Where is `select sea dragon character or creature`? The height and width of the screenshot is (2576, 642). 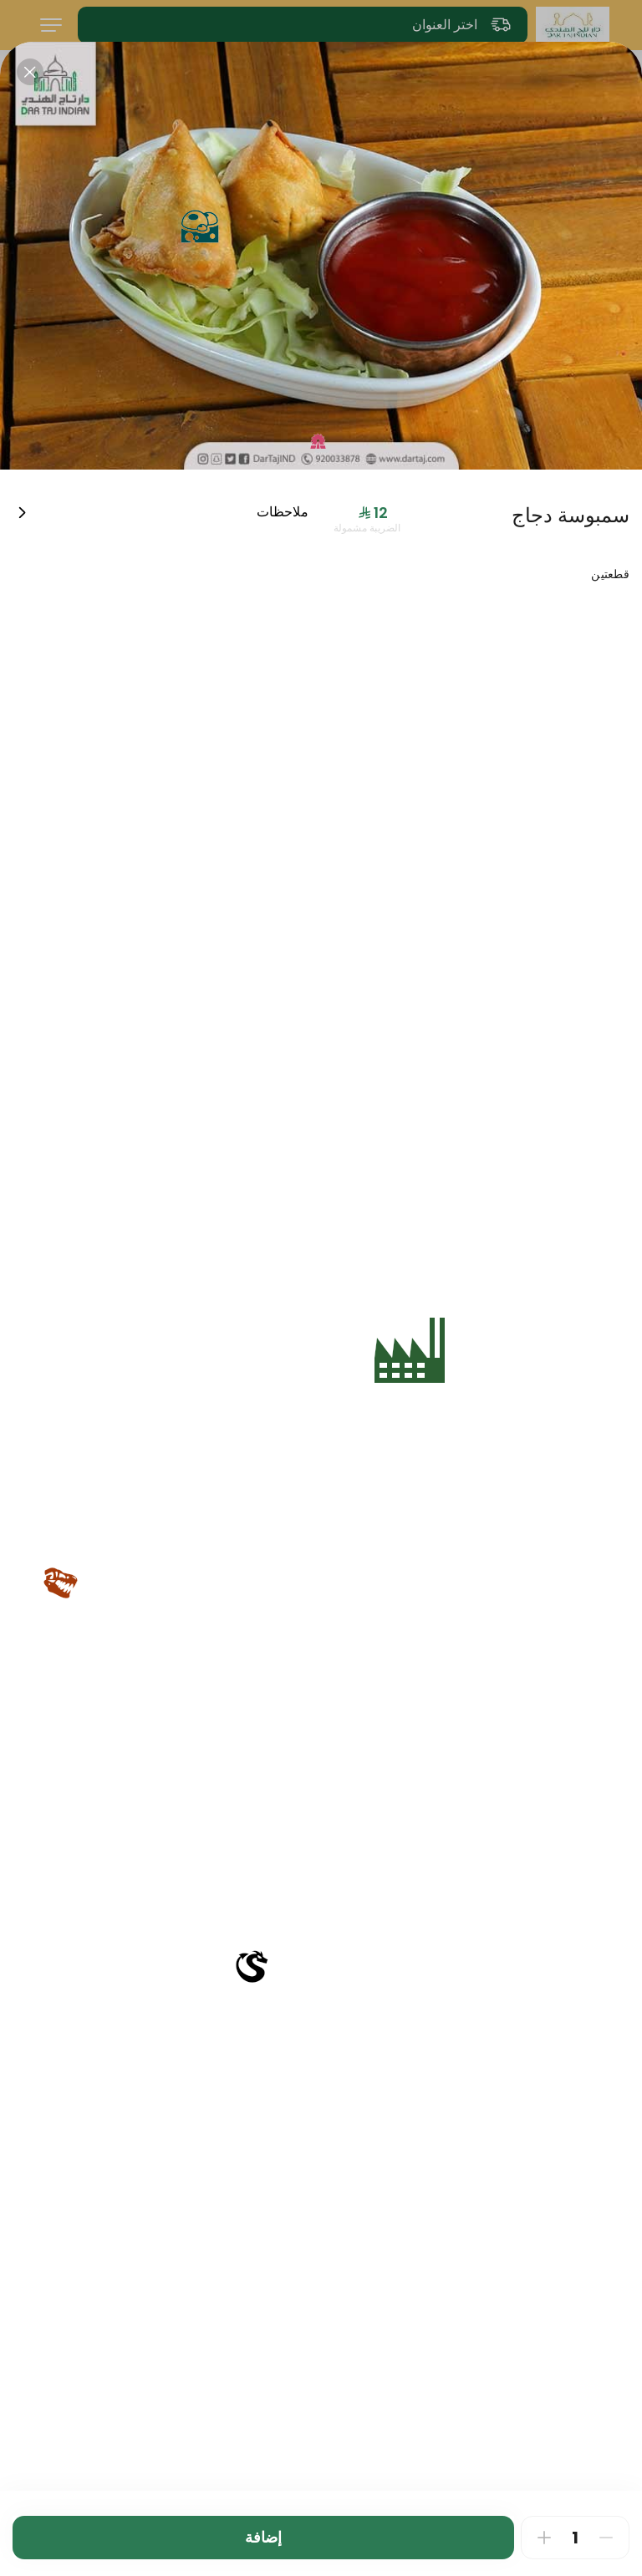
select sea dragon character or creature is located at coordinates (252, 1966).